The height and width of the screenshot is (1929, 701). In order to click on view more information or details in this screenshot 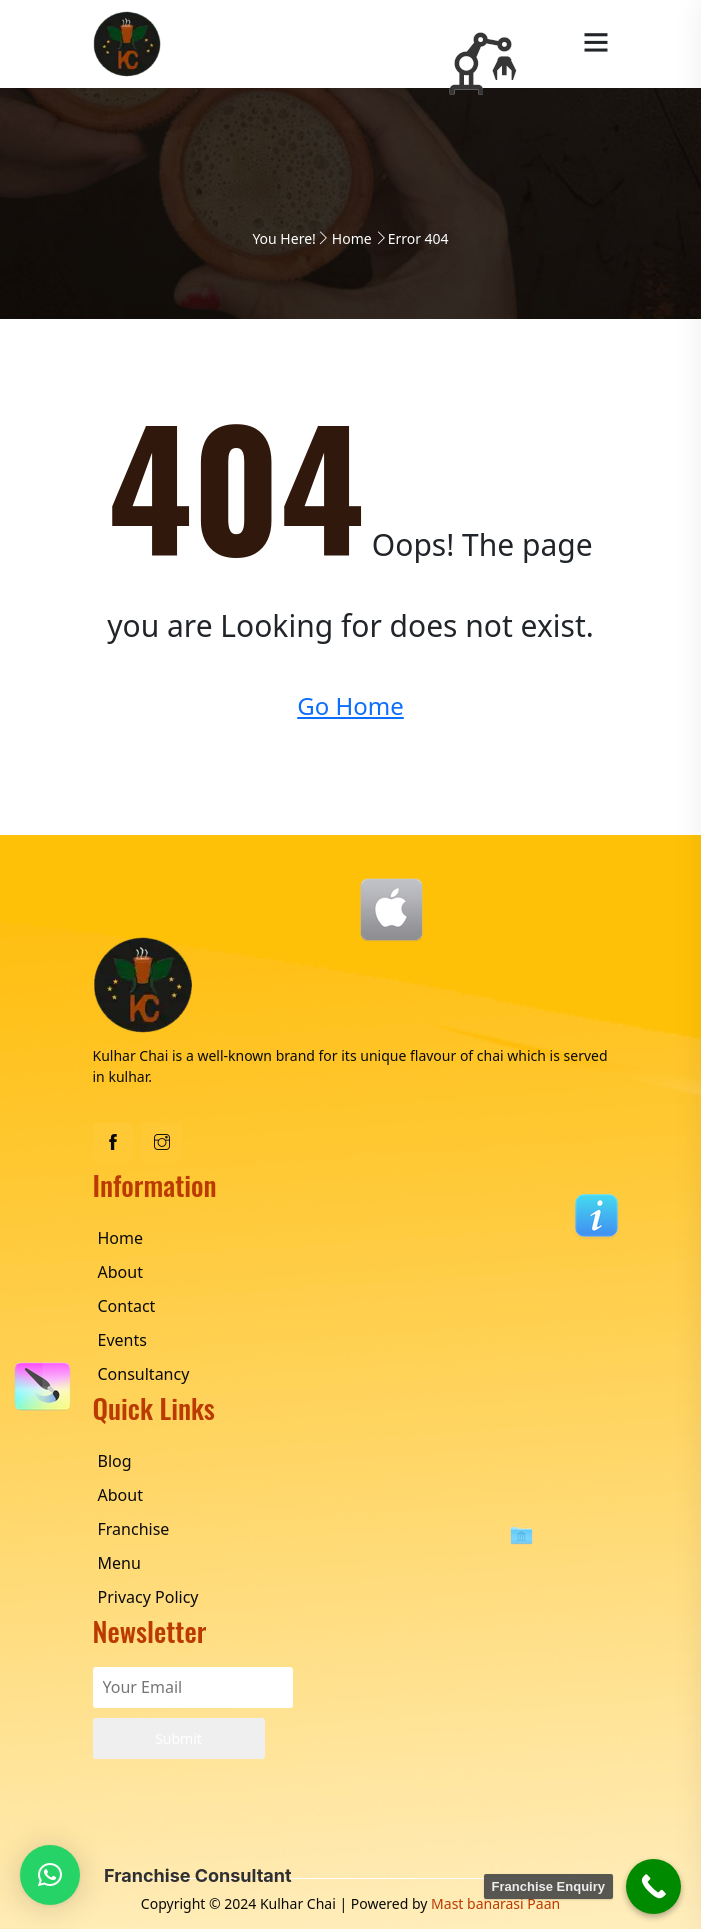, I will do `click(596, 1216)`.